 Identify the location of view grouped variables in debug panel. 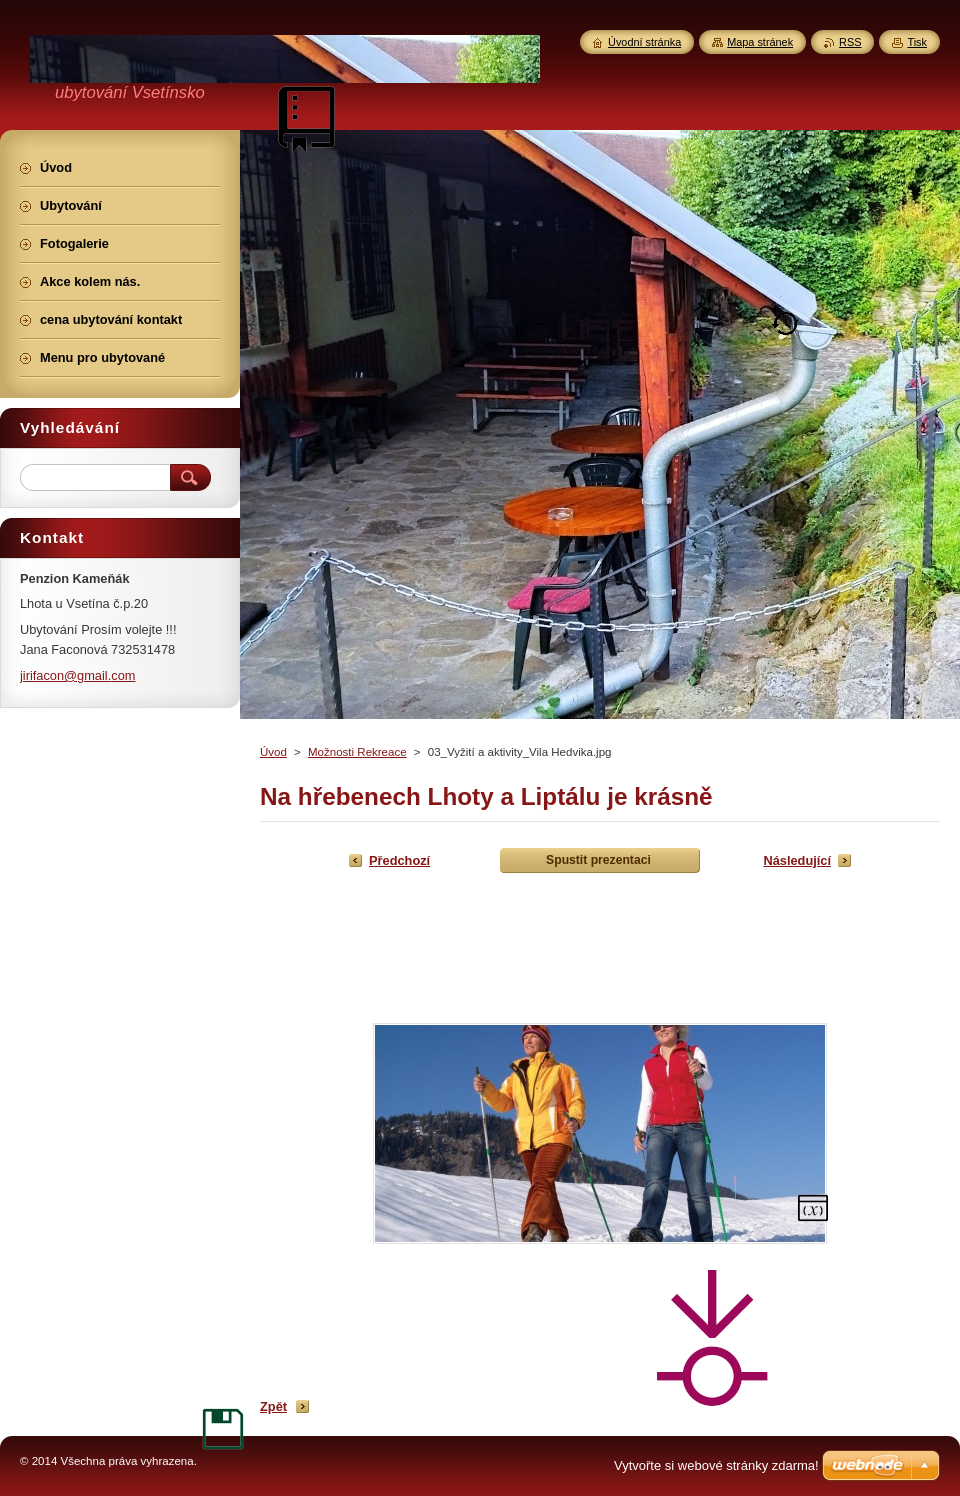
(813, 1208).